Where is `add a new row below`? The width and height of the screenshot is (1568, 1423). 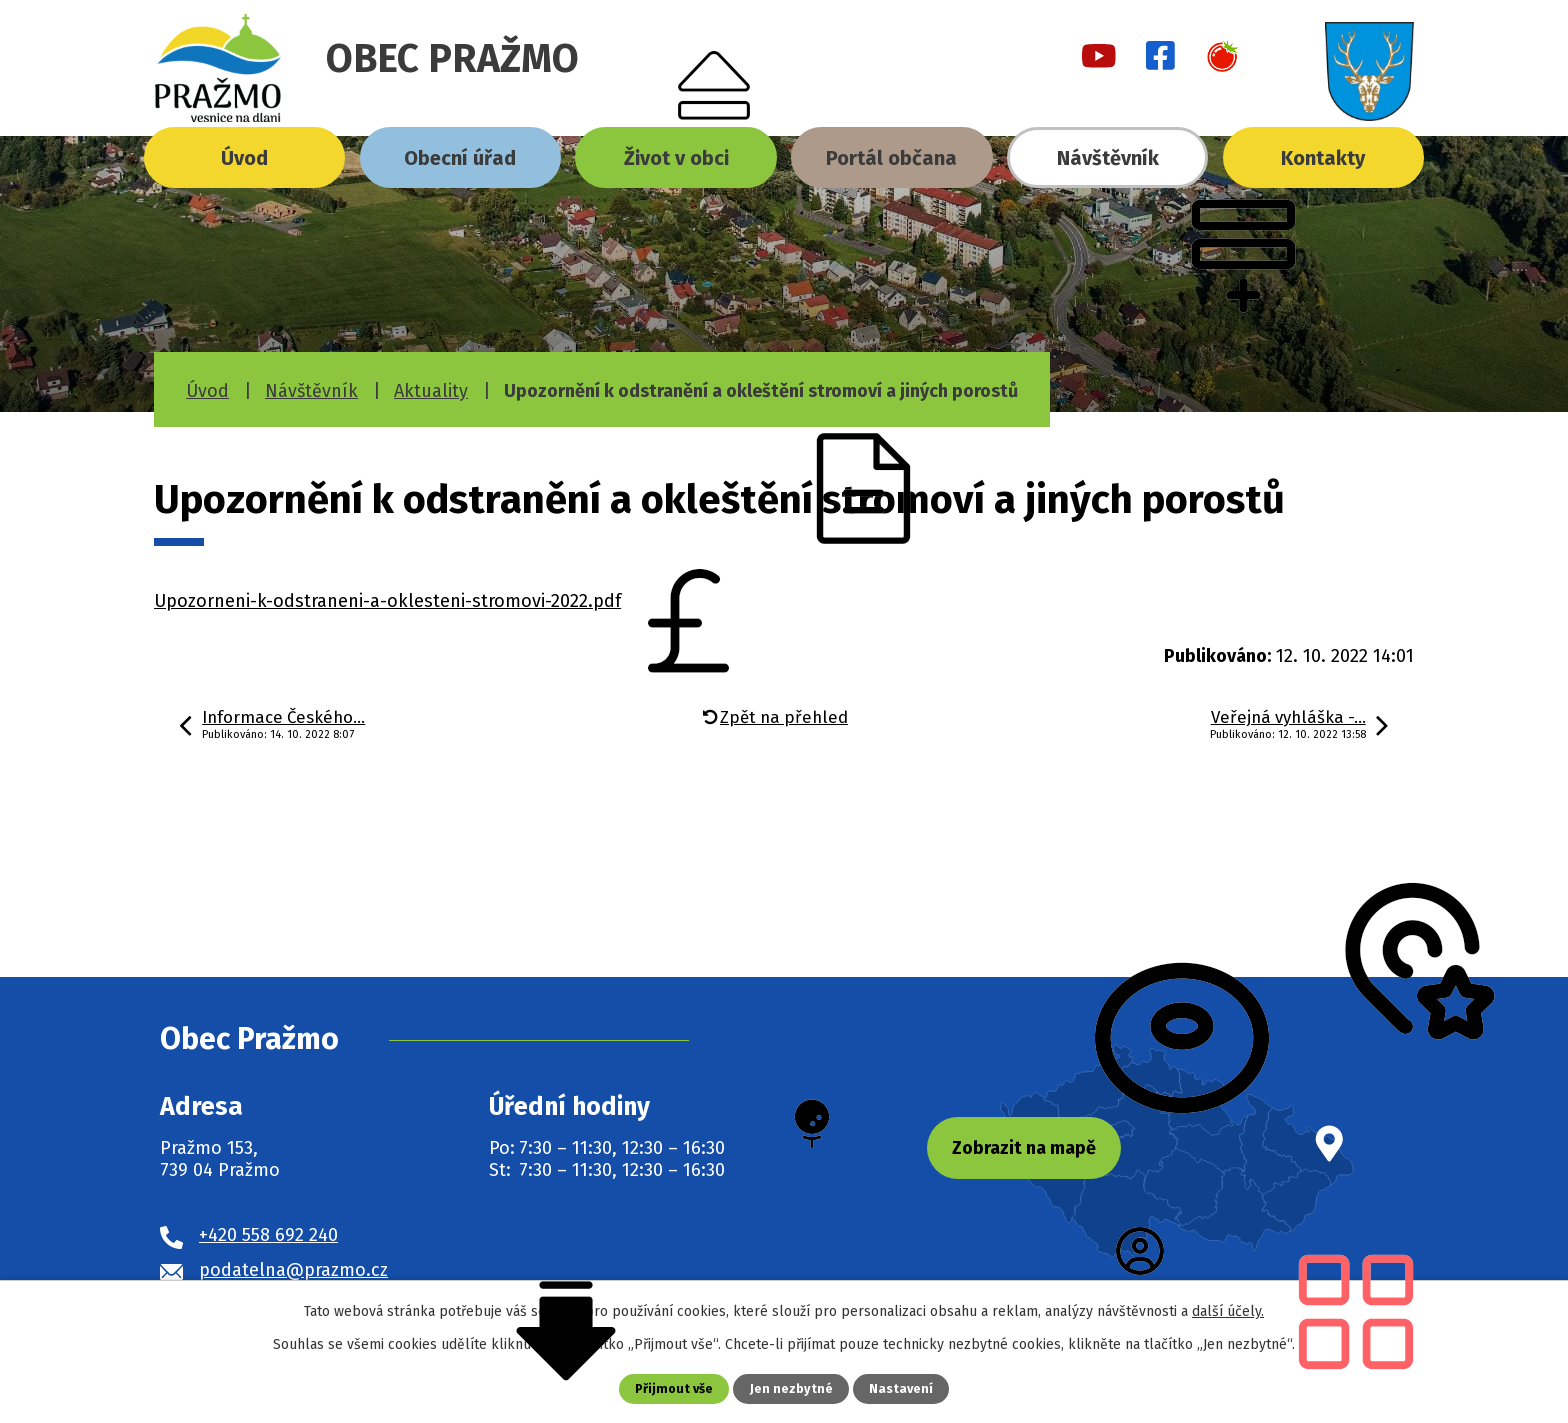 add a new row below is located at coordinates (1243, 247).